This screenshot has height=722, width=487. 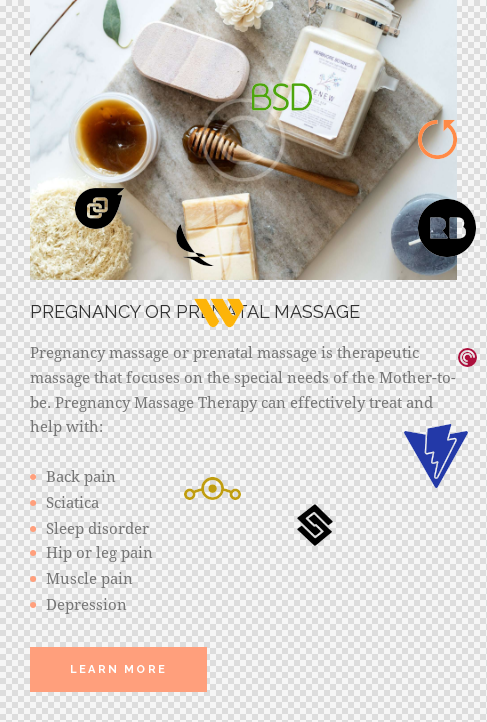 I want to click on vite framework logo, so click(x=436, y=456).